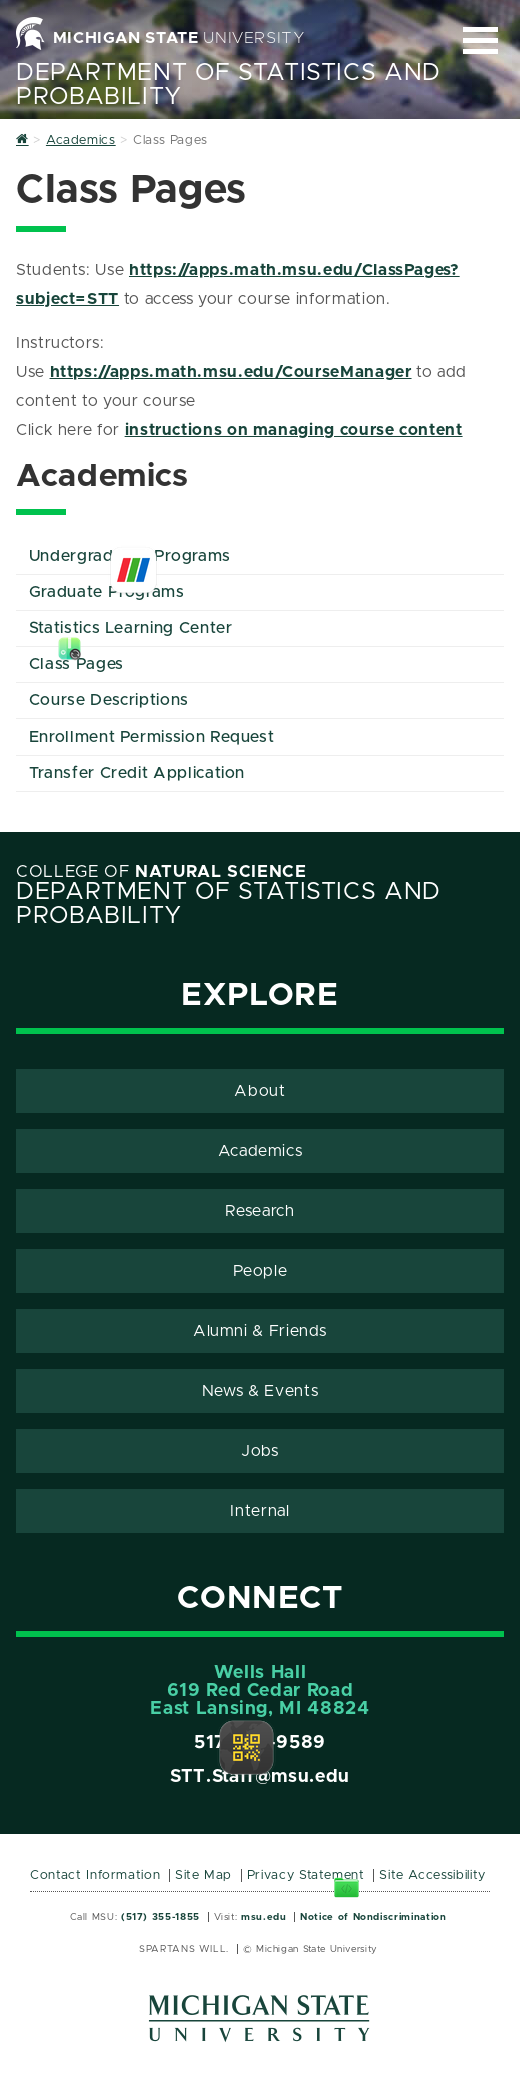 The height and width of the screenshot is (2082, 520). Describe the element at coordinates (346, 1887) in the screenshot. I see `open your code projects folder` at that location.